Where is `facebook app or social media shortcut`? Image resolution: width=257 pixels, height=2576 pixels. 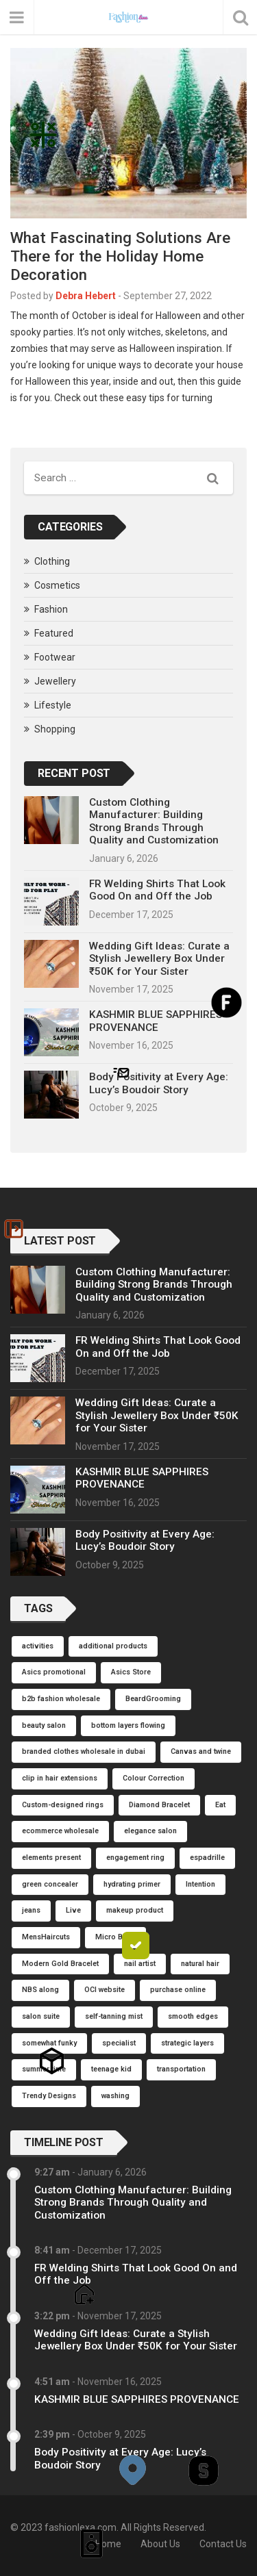
facebook app or social media shortcut is located at coordinates (226, 1002).